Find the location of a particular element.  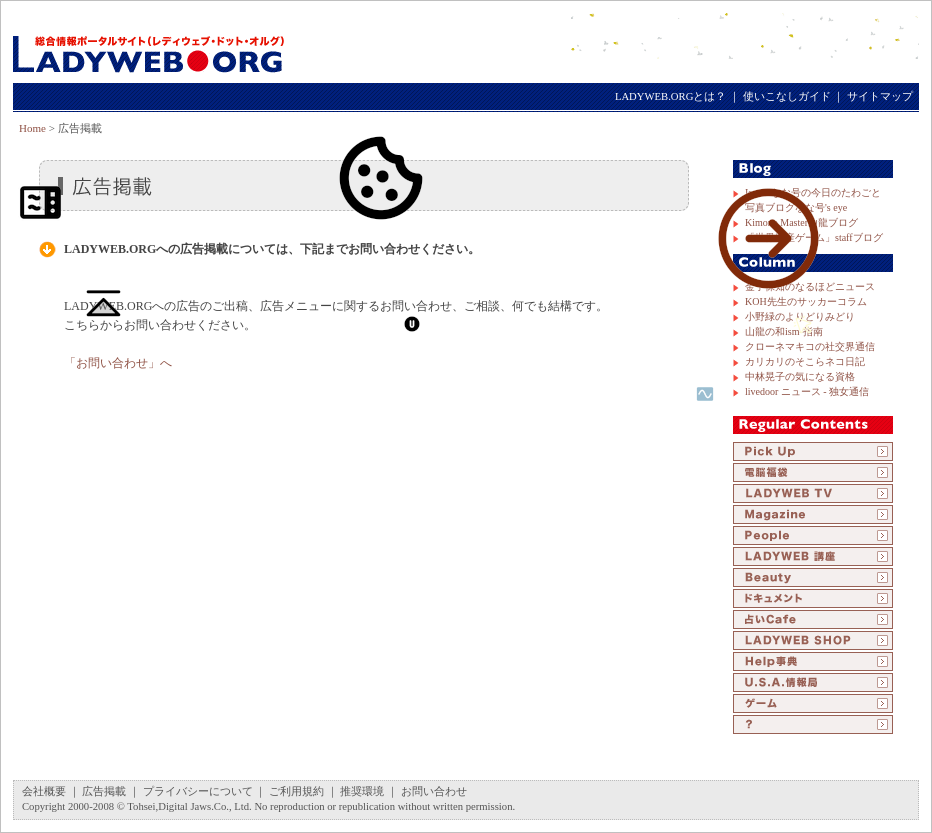

access microwave controls or settings is located at coordinates (40, 202).